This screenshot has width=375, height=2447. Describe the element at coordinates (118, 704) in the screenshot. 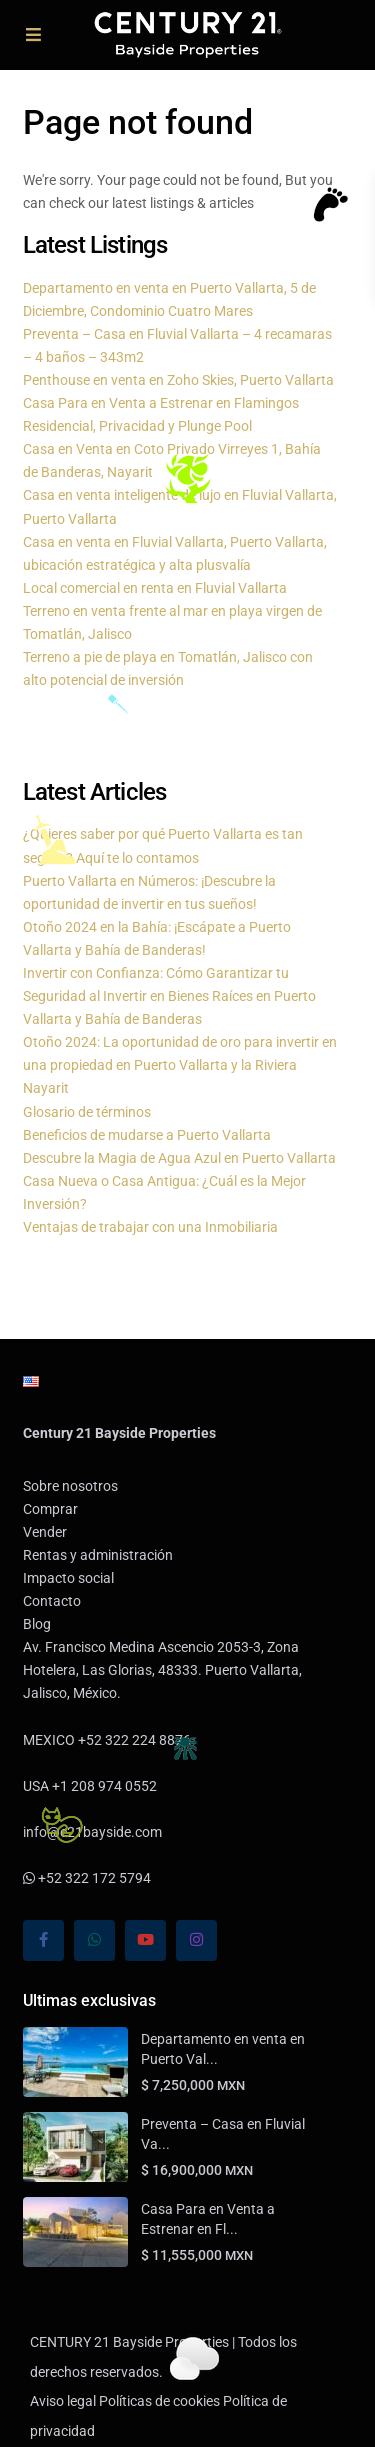

I see `equip stick grenade weapon` at that location.